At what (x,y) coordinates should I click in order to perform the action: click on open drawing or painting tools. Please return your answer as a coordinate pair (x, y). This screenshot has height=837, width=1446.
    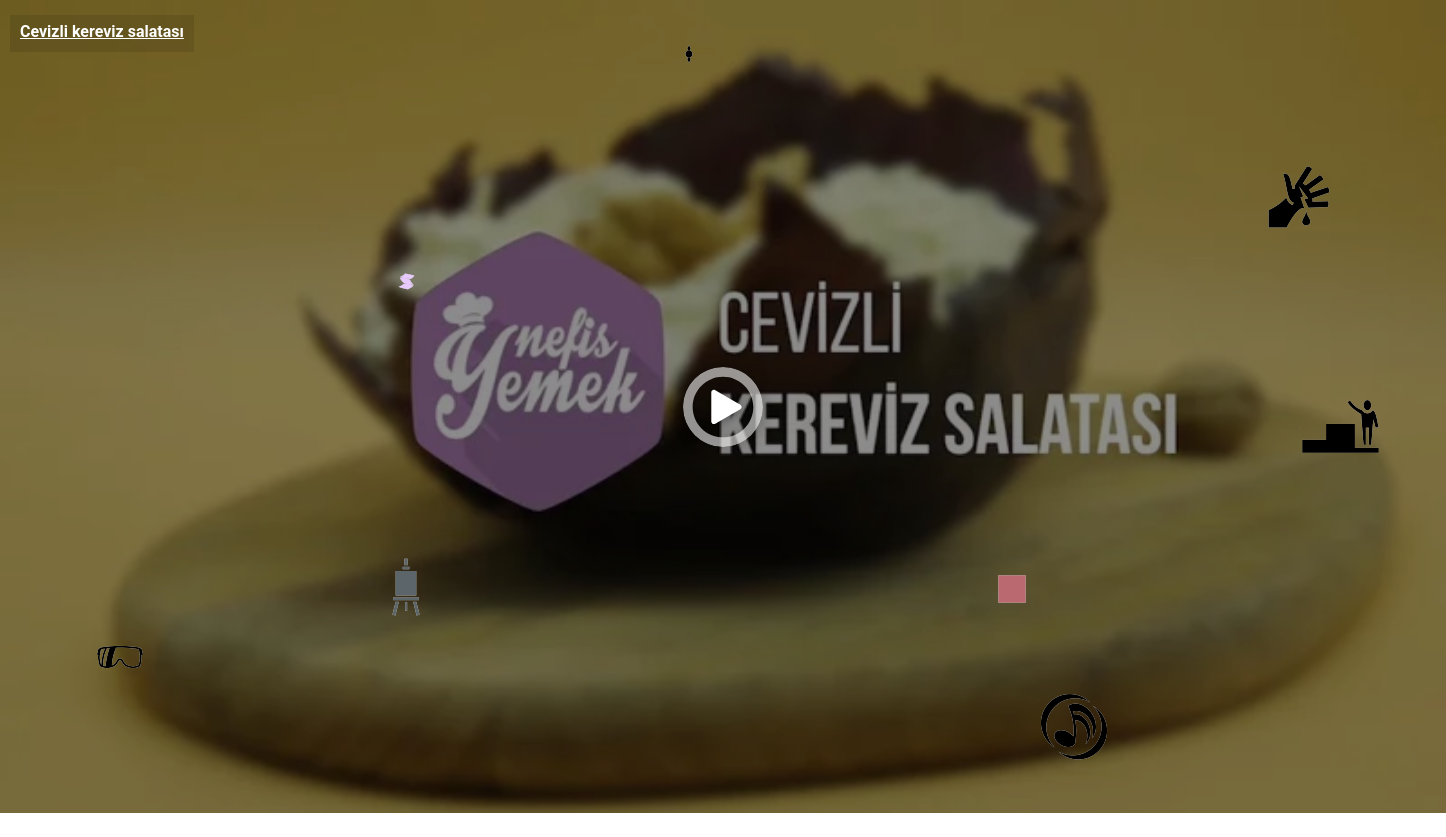
    Looking at the image, I should click on (406, 587).